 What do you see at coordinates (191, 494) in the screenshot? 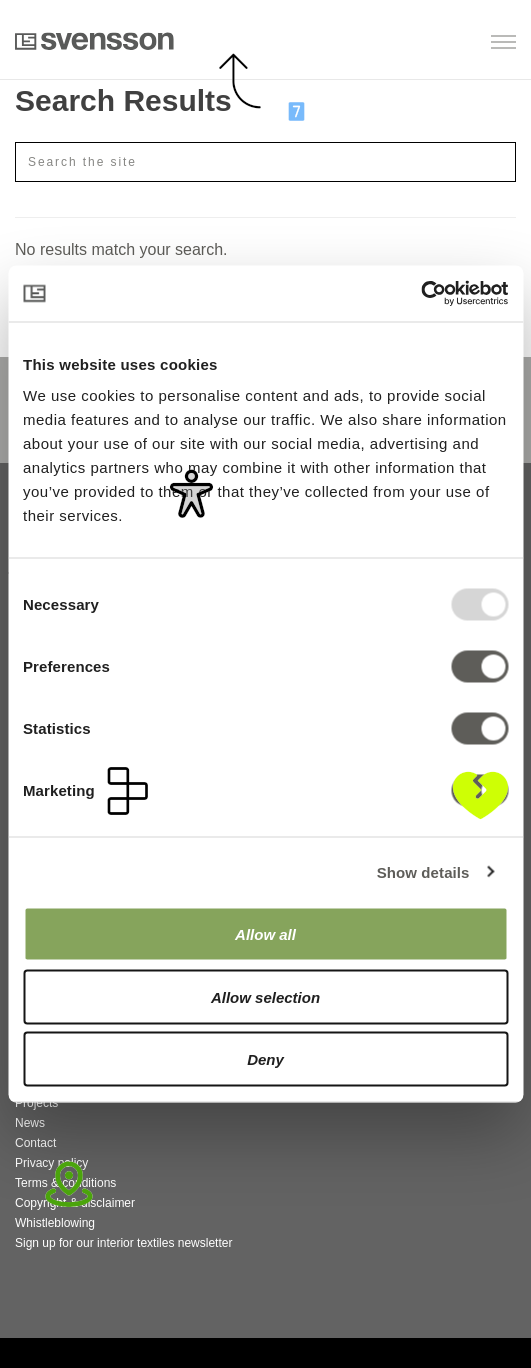
I see `accessibility settings or features` at bounding box center [191, 494].